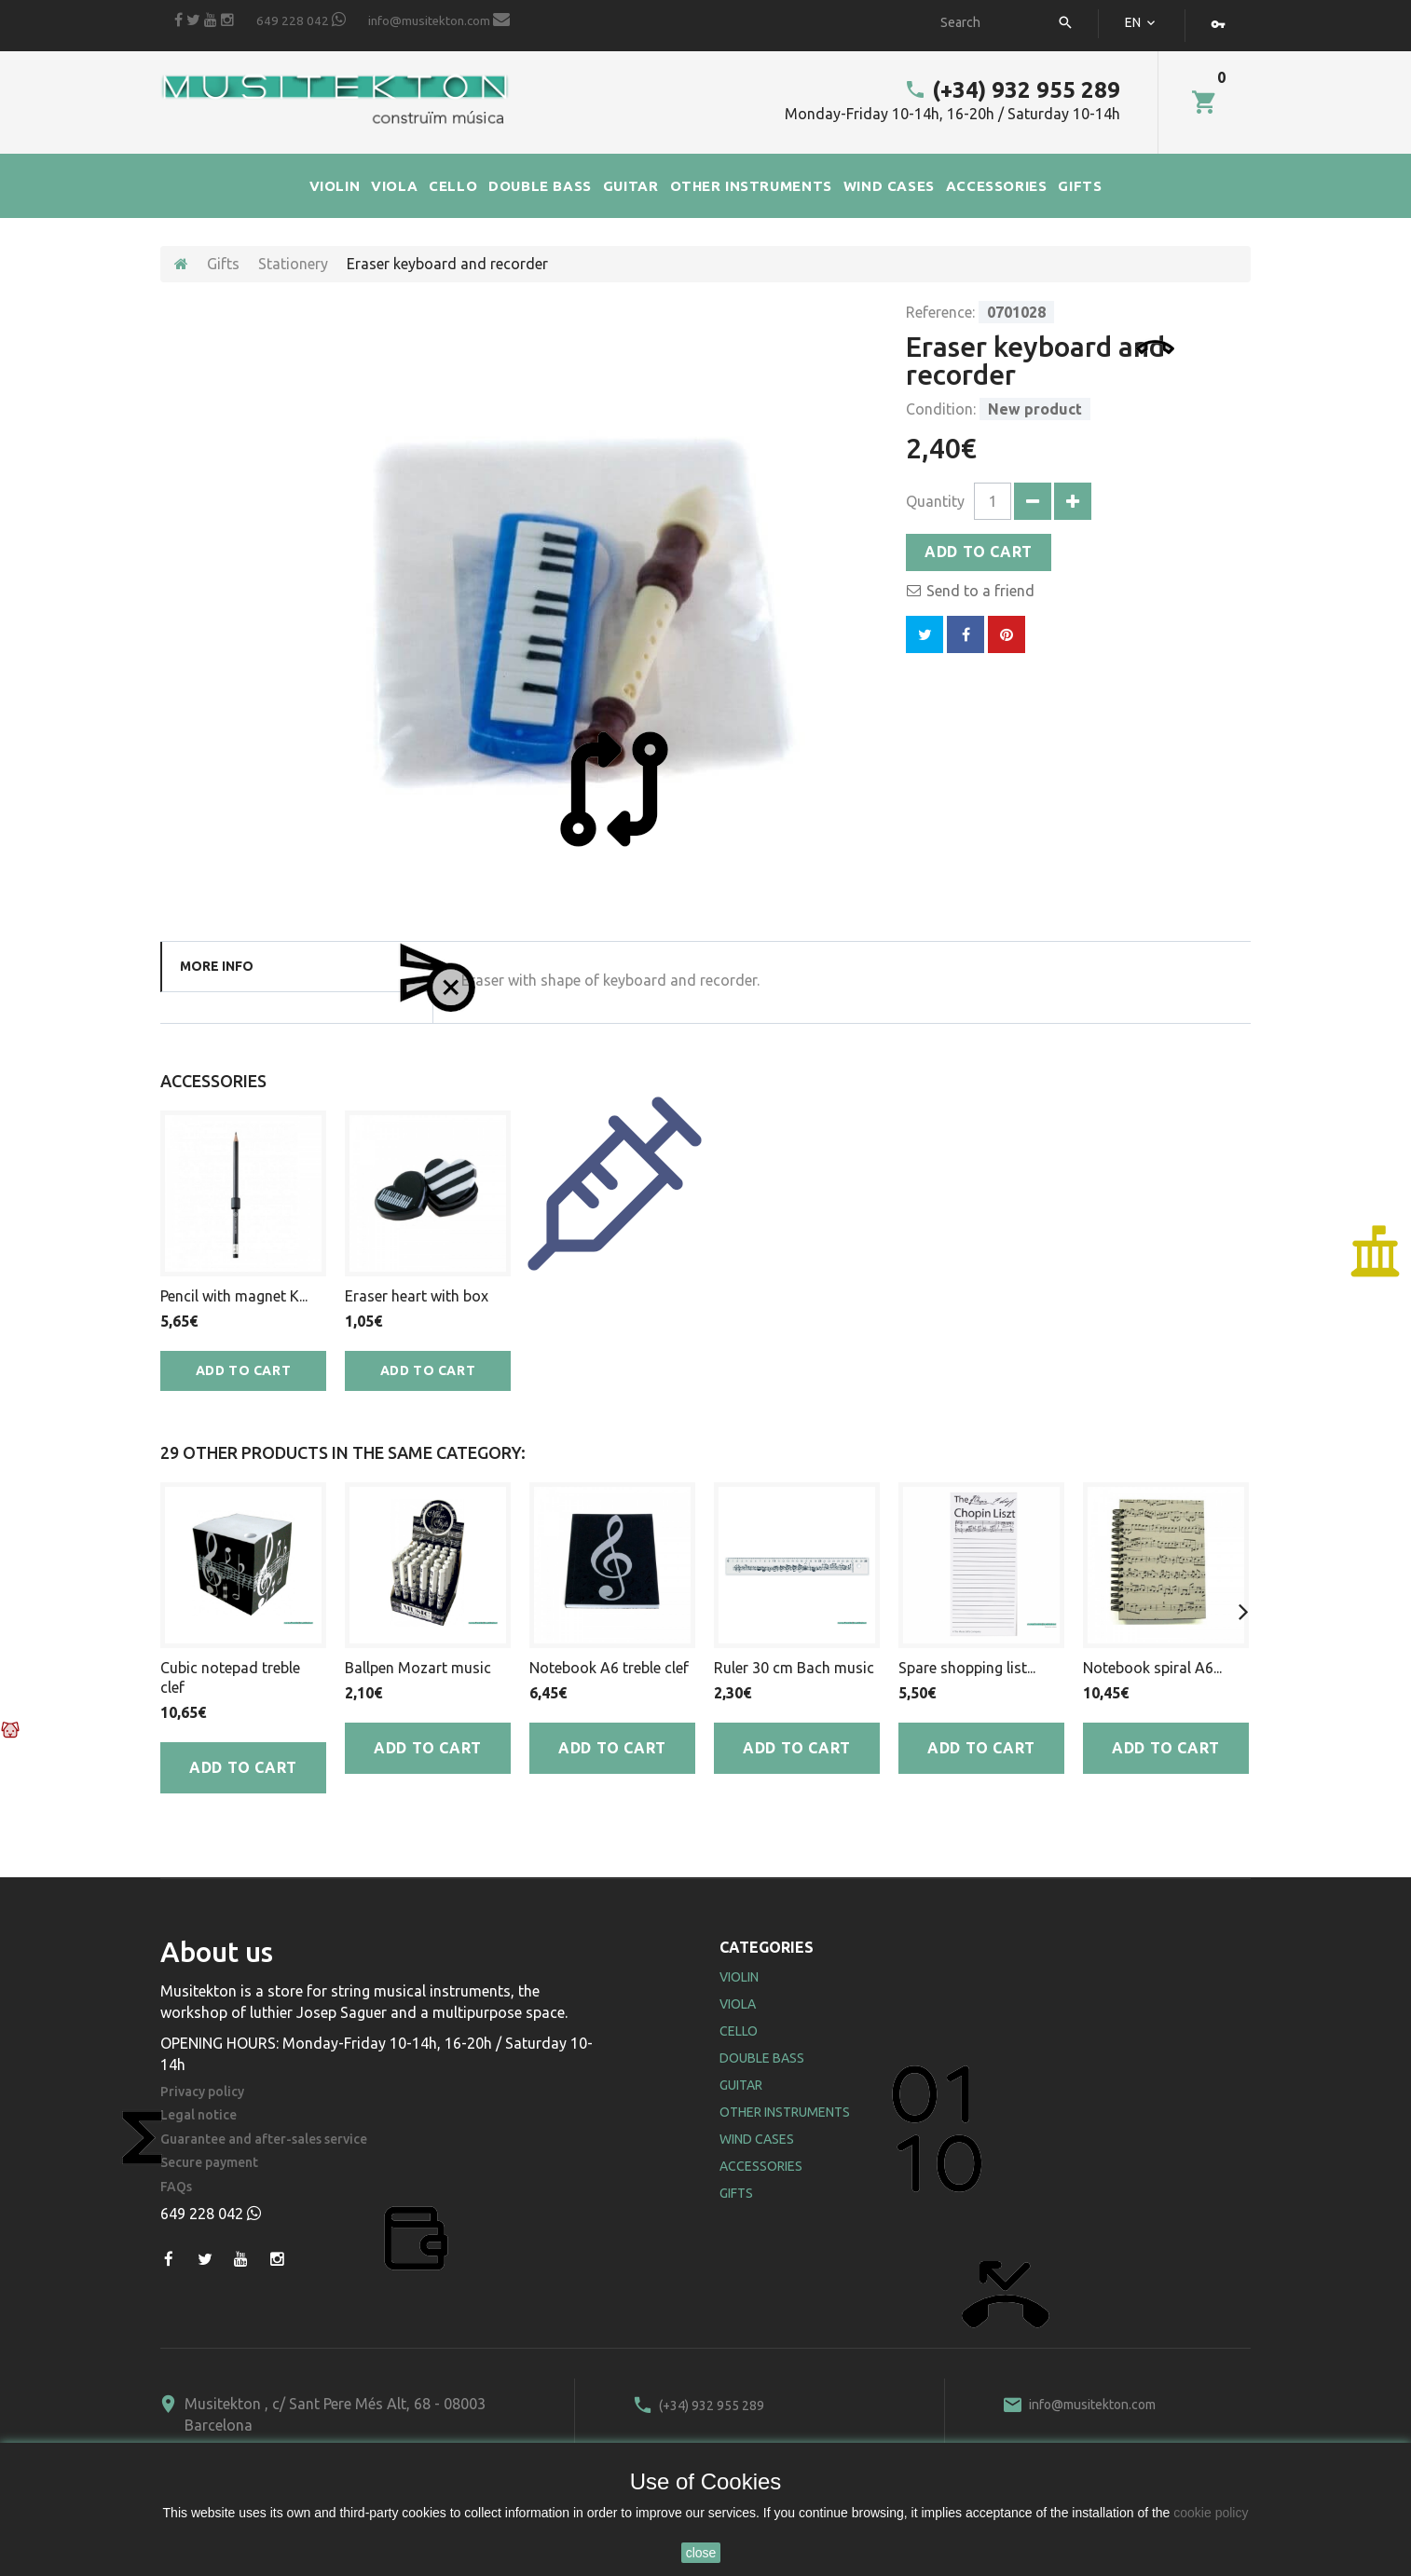 The width and height of the screenshot is (1411, 2576). Describe the element at coordinates (10, 1730) in the screenshot. I see `access pet-related features or settings` at that location.